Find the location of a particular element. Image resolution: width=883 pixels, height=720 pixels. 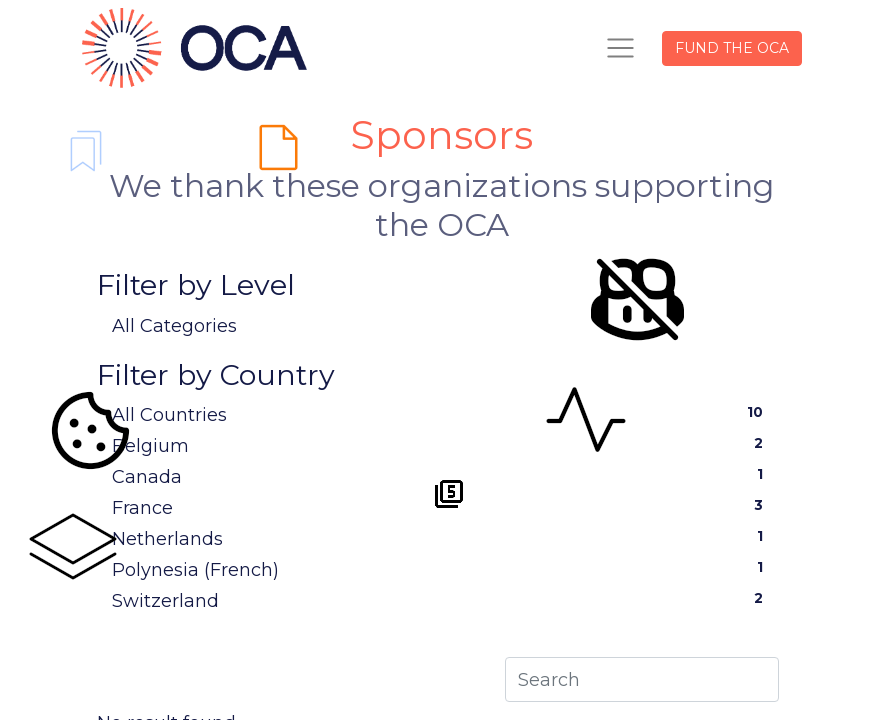

view saved bookmarks is located at coordinates (86, 151).